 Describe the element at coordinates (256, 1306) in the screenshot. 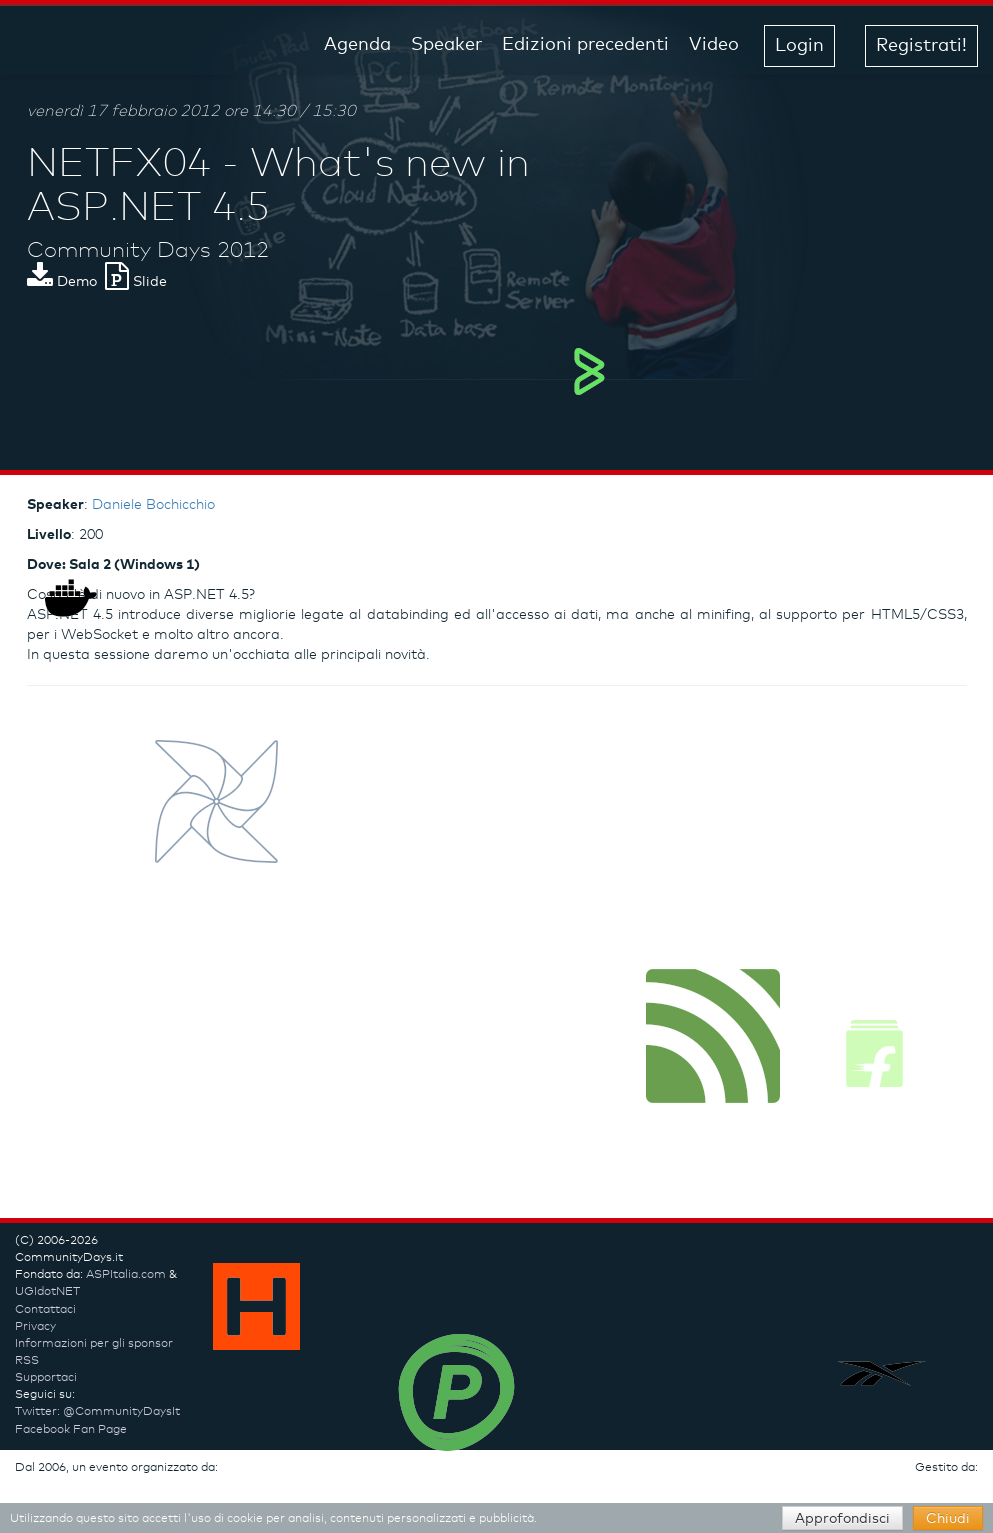

I see `hetzner cloud hosting service logo` at that location.